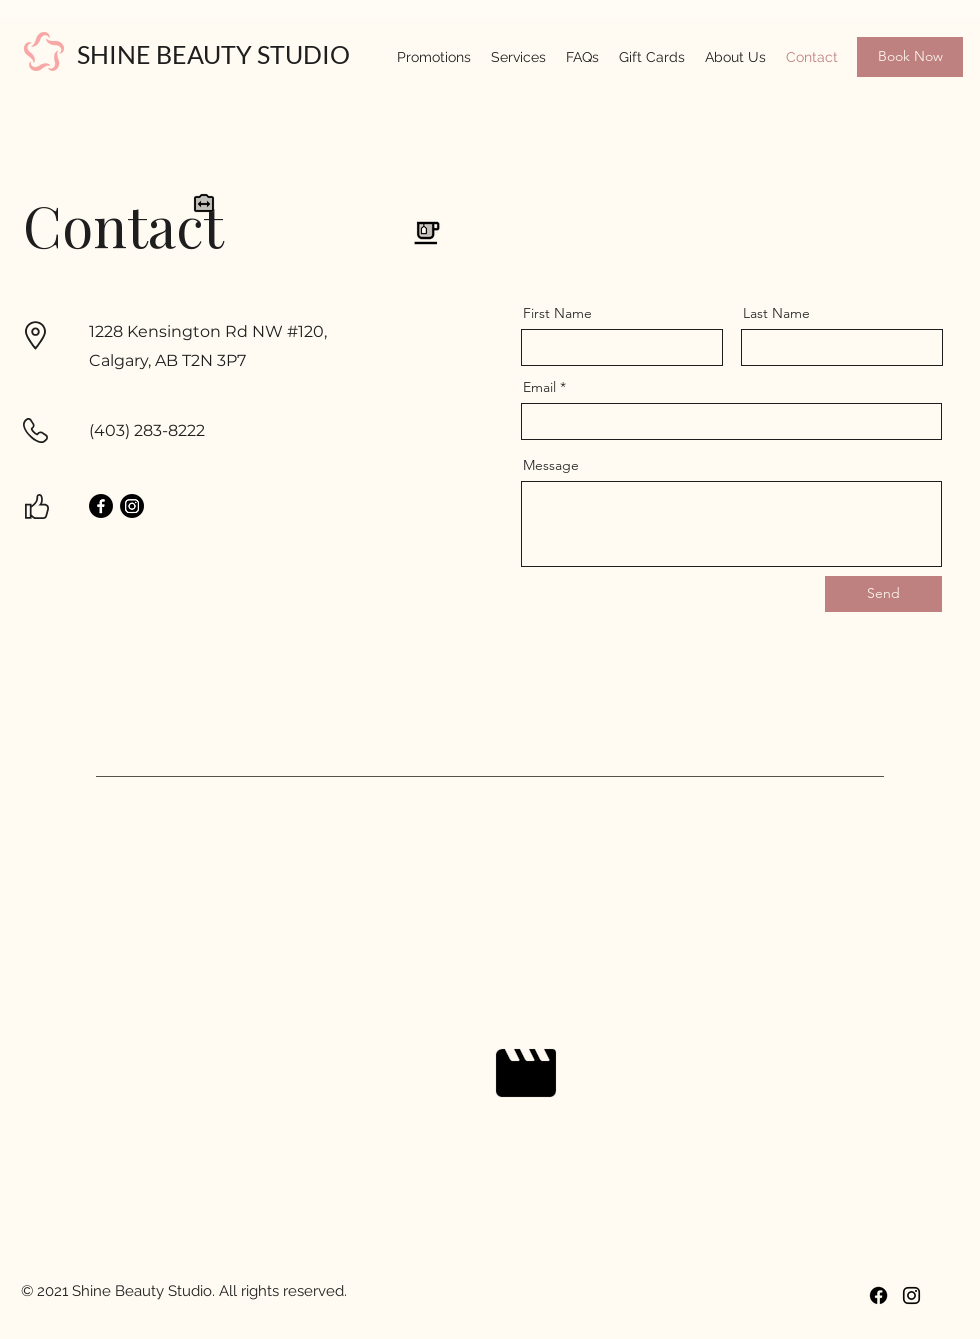 Image resolution: width=980 pixels, height=1339 pixels. Describe the element at coordinates (204, 204) in the screenshot. I see `switch between front and rear camera` at that location.